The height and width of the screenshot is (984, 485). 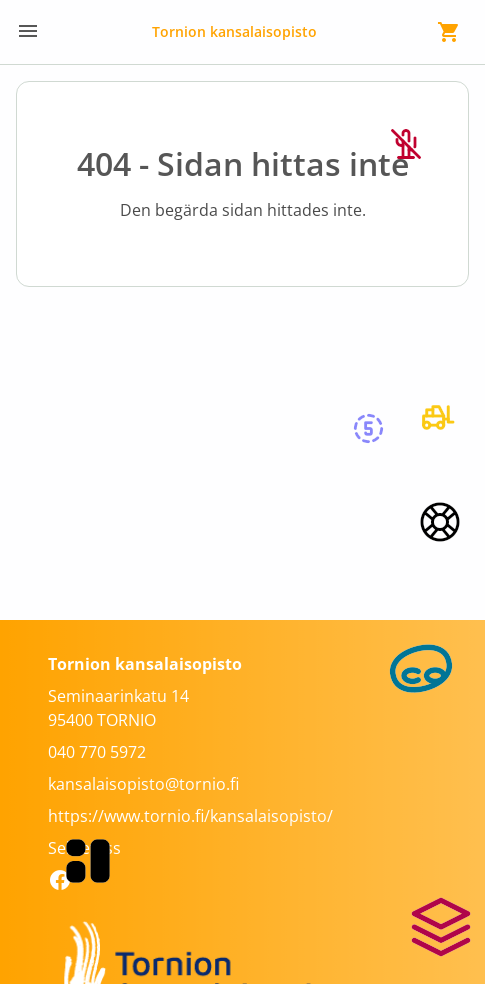 I want to click on step 5 of a multi-step process, so click(x=368, y=428).